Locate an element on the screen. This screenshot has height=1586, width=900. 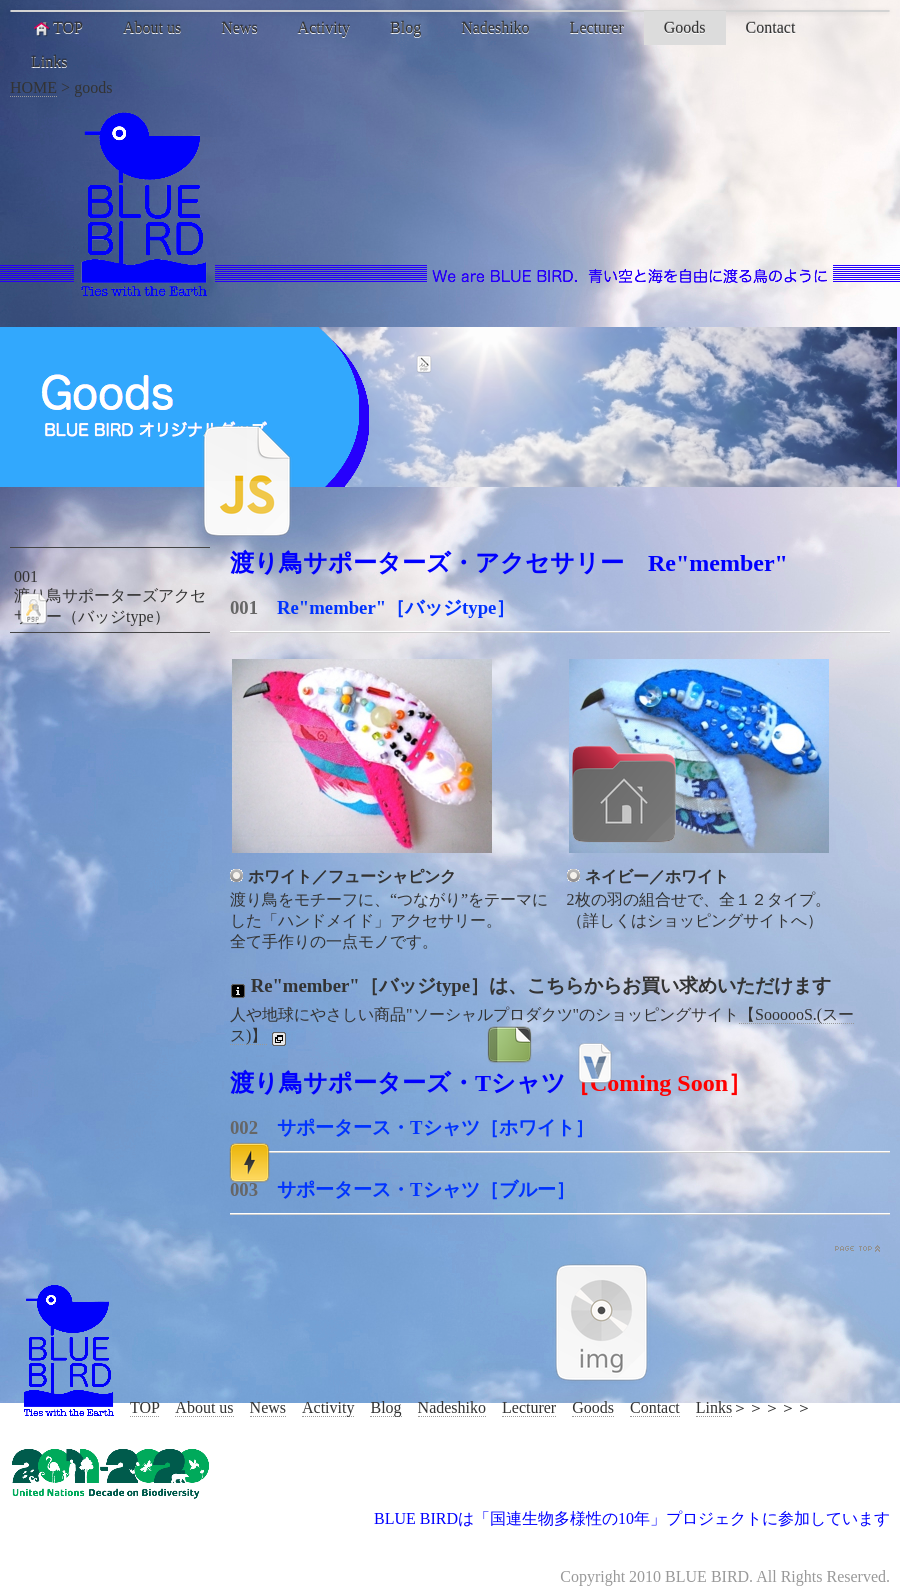
change desktop wallpaper settings is located at coordinates (509, 1044).